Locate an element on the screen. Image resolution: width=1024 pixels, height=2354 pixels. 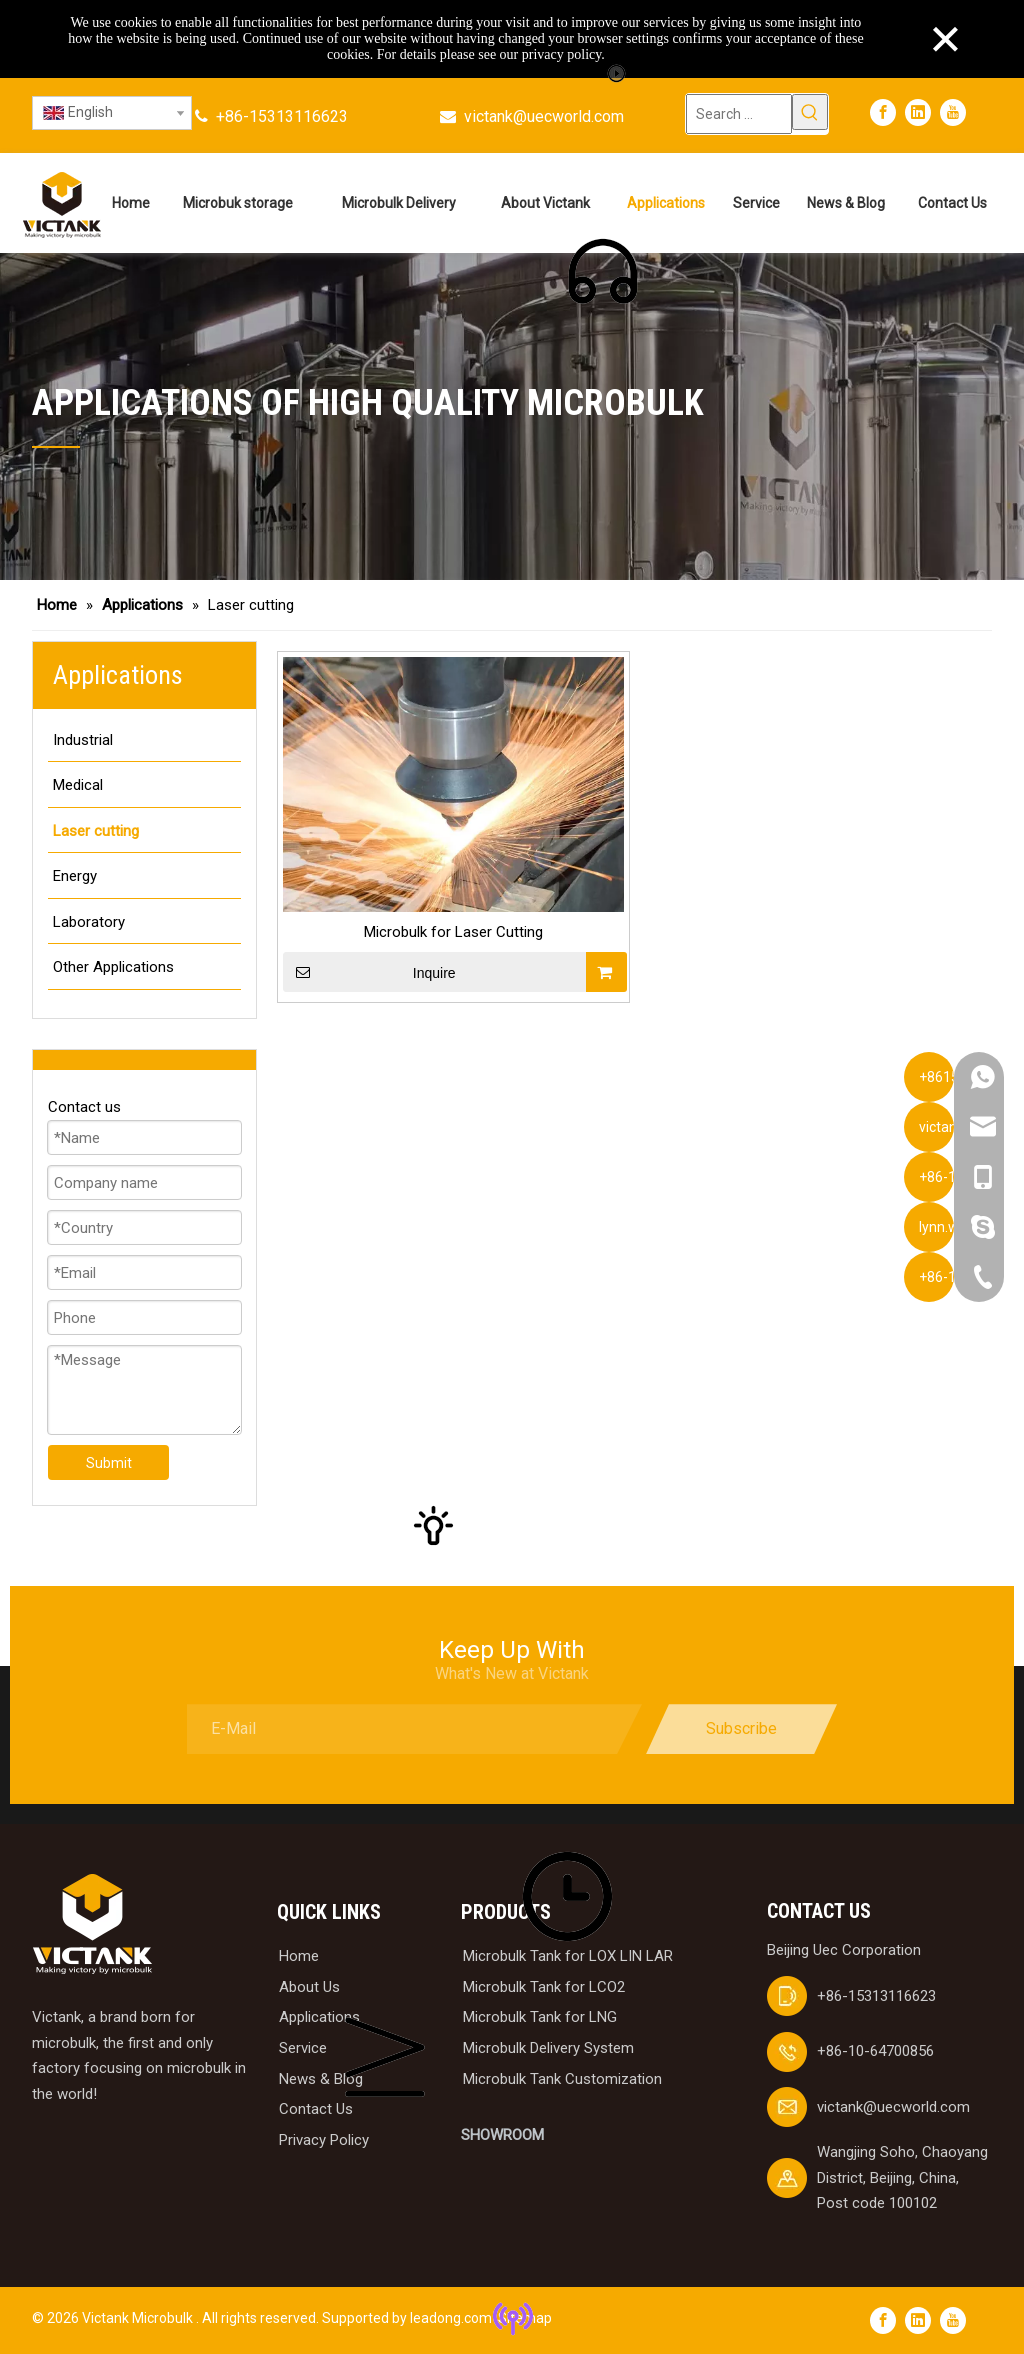
indicates a value is greater than or equal to a threshold is located at coordinates (383, 2059).